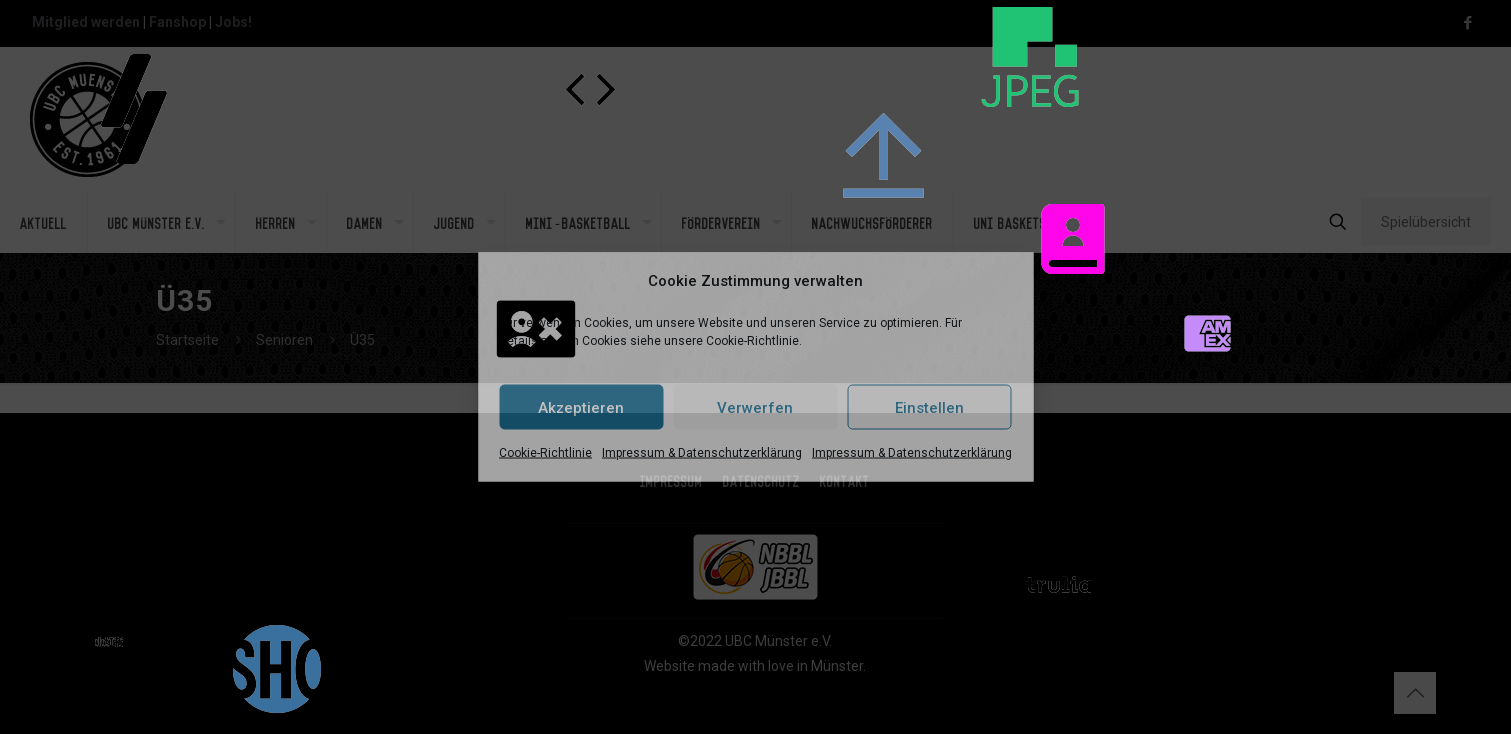 This screenshot has width=1511, height=734. What do you see at coordinates (134, 109) in the screenshot?
I see `open Winamp media player` at bounding box center [134, 109].